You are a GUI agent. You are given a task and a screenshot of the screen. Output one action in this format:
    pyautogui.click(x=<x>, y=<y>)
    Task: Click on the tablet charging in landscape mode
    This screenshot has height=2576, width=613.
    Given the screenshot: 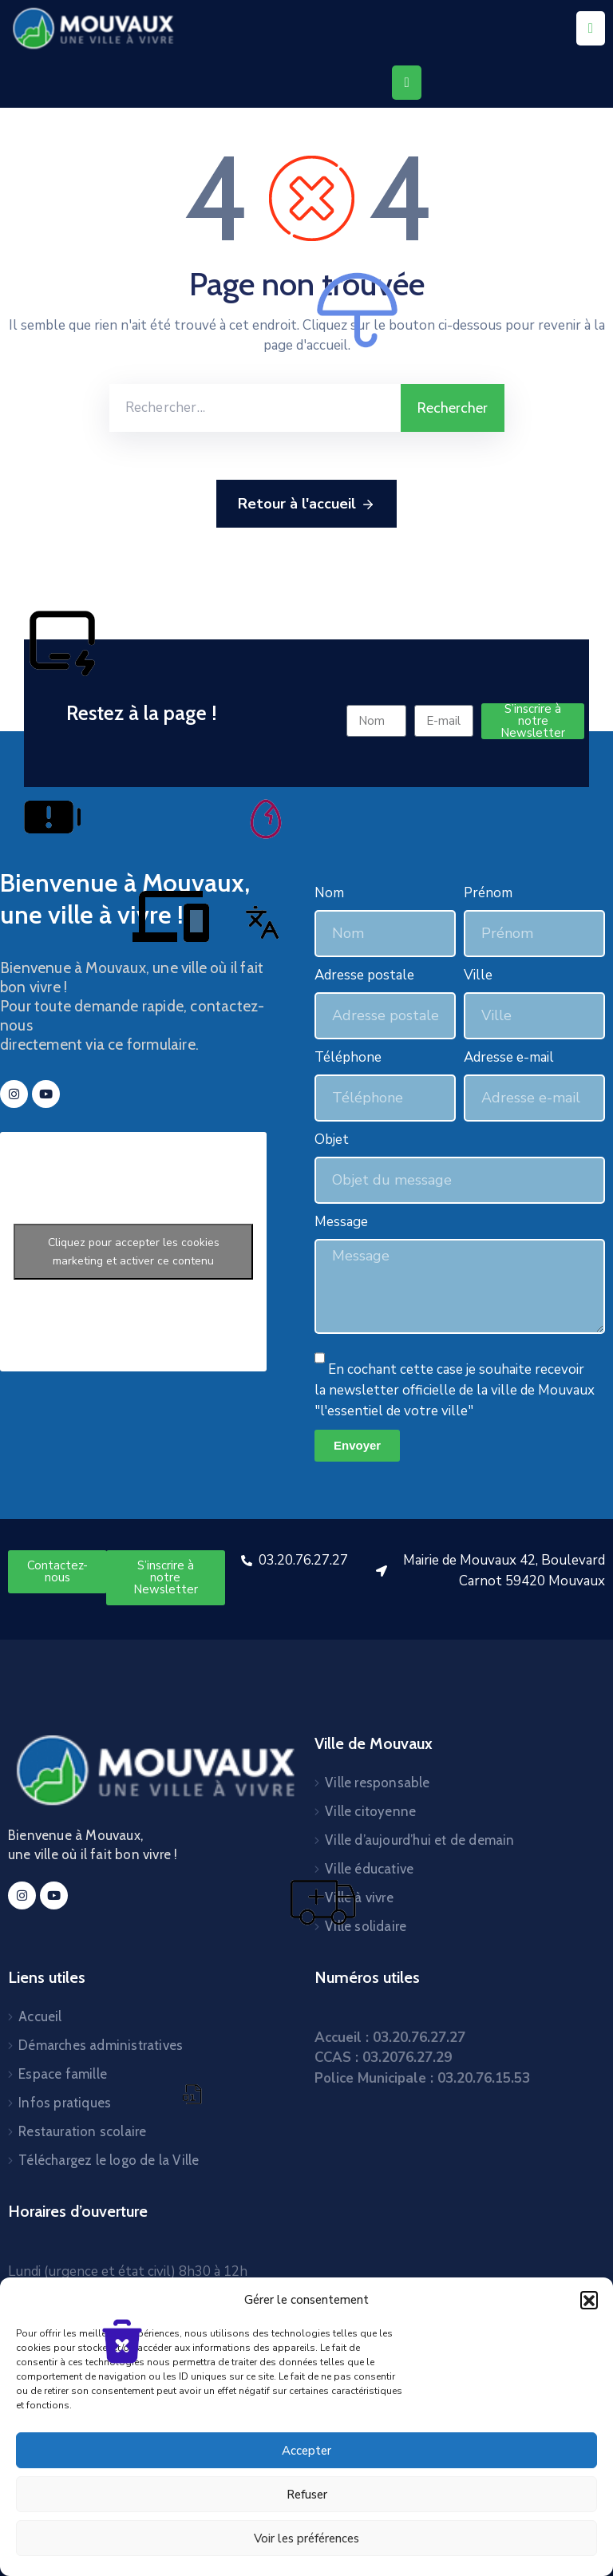 What is the action you would take?
    pyautogui.click(x=62, y=640)
    